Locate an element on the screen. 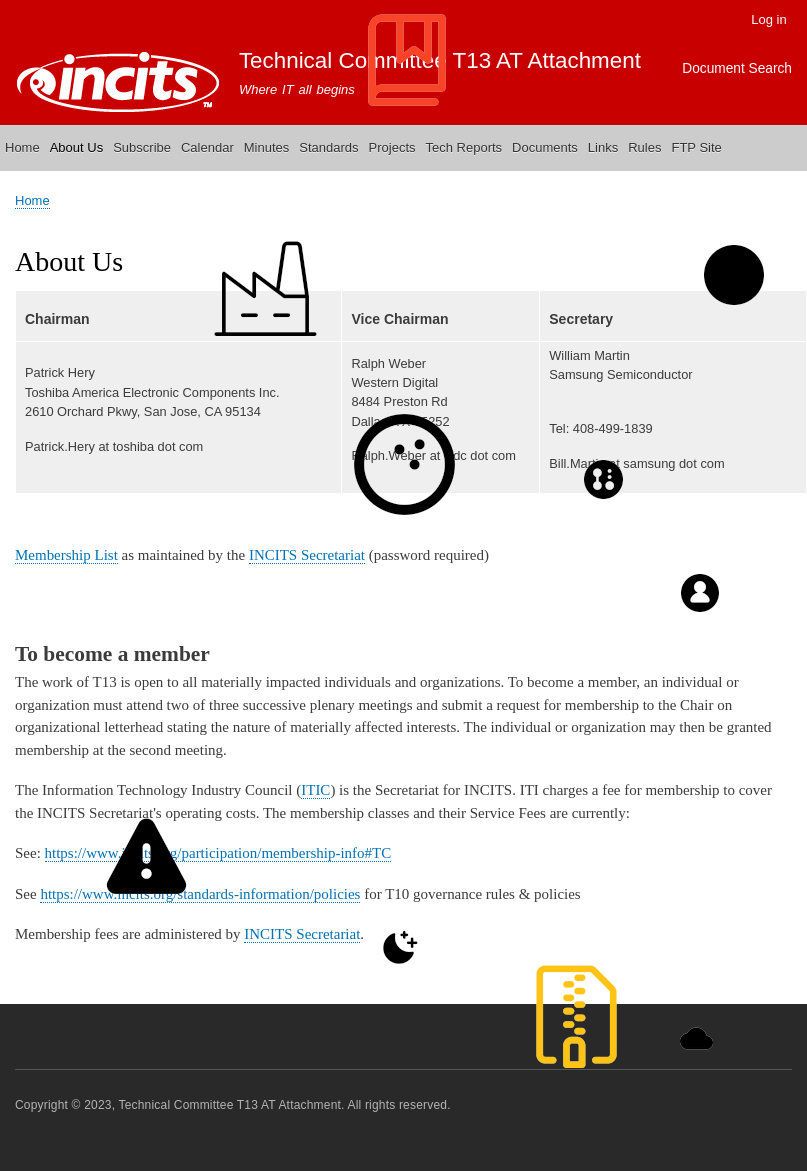 The width and height of the screenshot is (807, 1171). indicates cloudy weather conditions is located at coordinates (696, 1038).